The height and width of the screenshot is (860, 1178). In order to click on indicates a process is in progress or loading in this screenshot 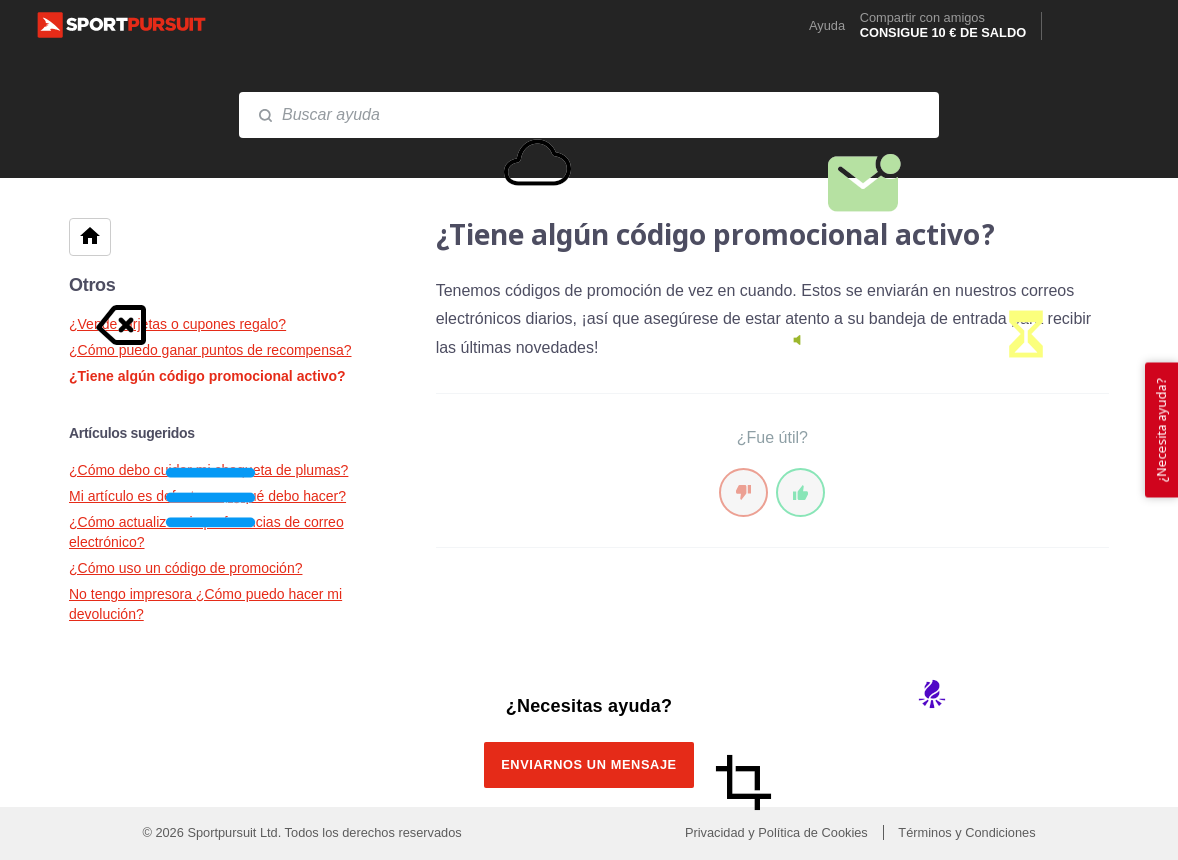, I will do `click(1026, 334)`.